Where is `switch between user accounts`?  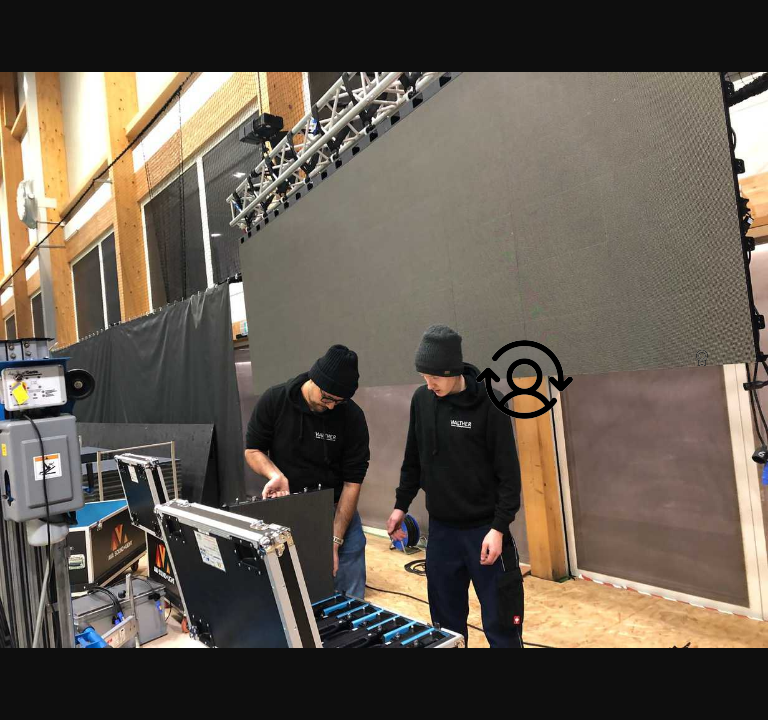
switch between user accounts is located at coordinates (524, 379).